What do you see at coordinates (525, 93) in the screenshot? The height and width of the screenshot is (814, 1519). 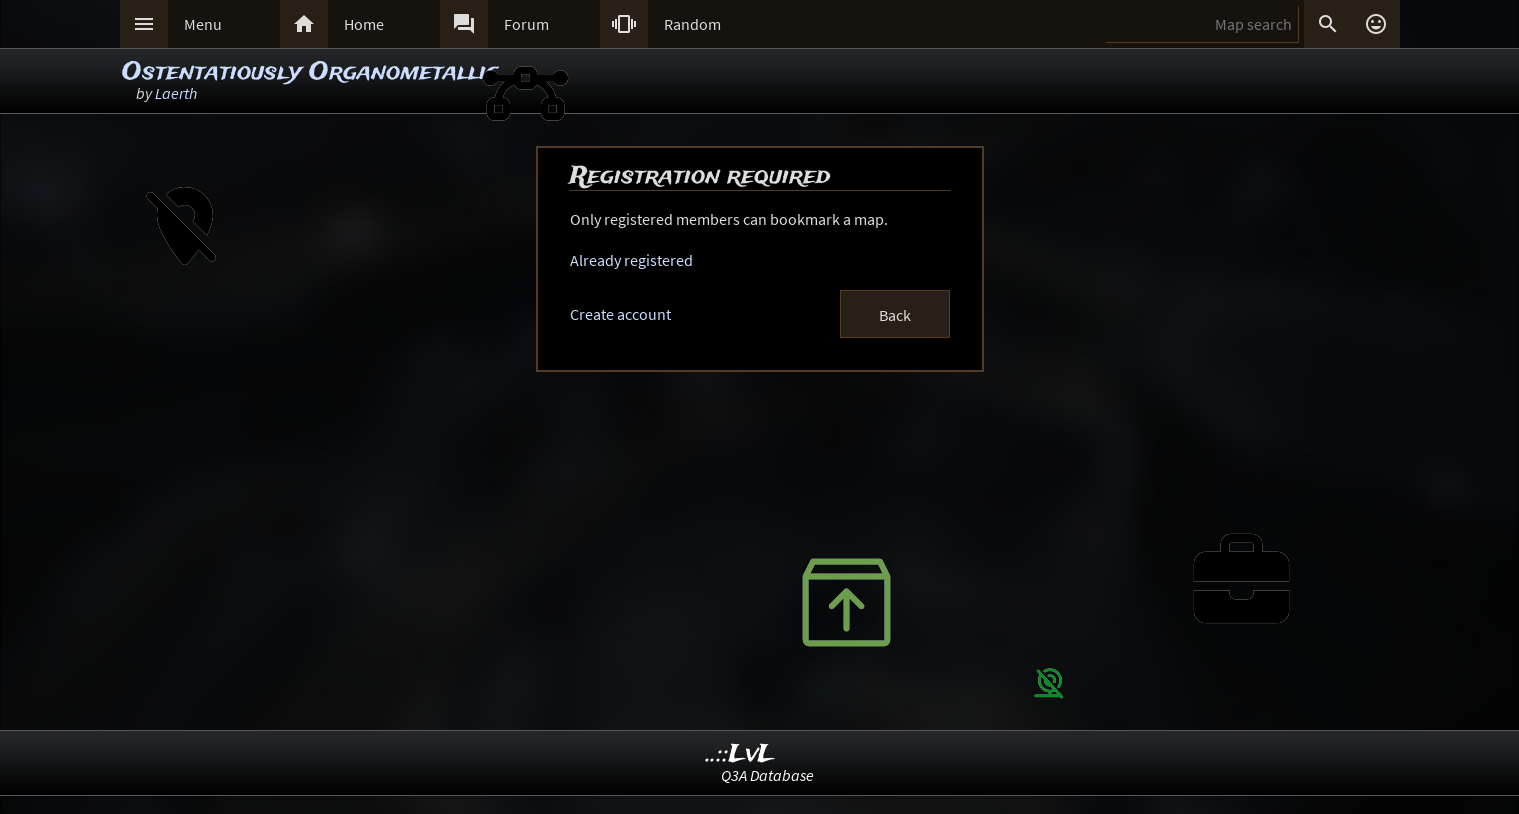 I see `edit vector path with bezier curve handles` at bounding box center [525, 93].